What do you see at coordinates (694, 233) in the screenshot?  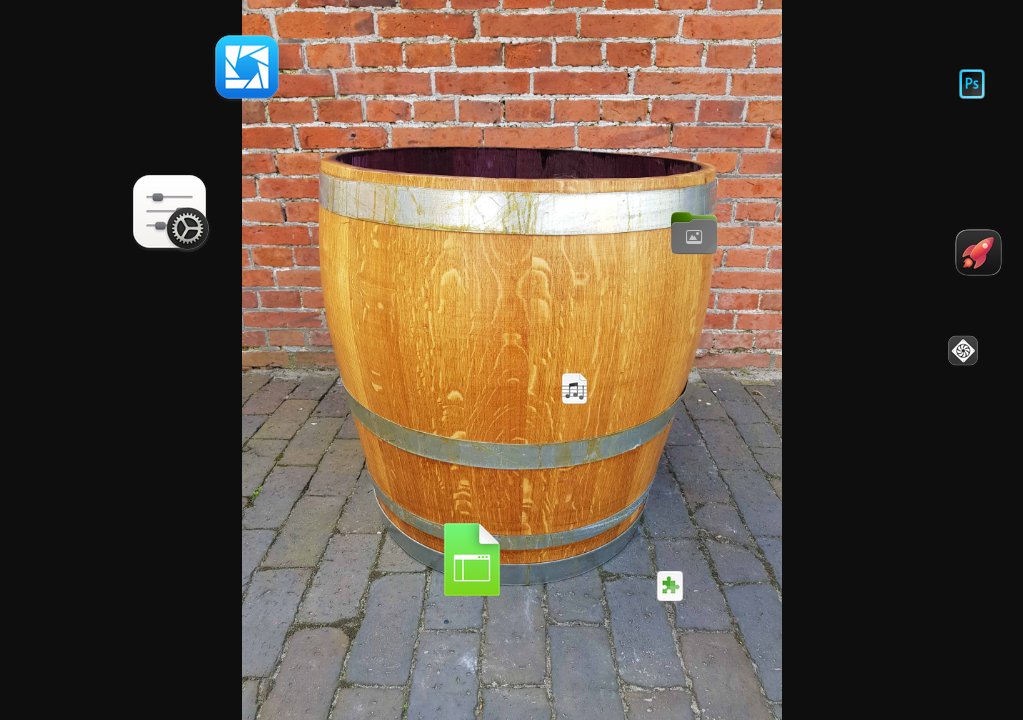 I see `open your pictures folder` at bounding box center [694, 233].